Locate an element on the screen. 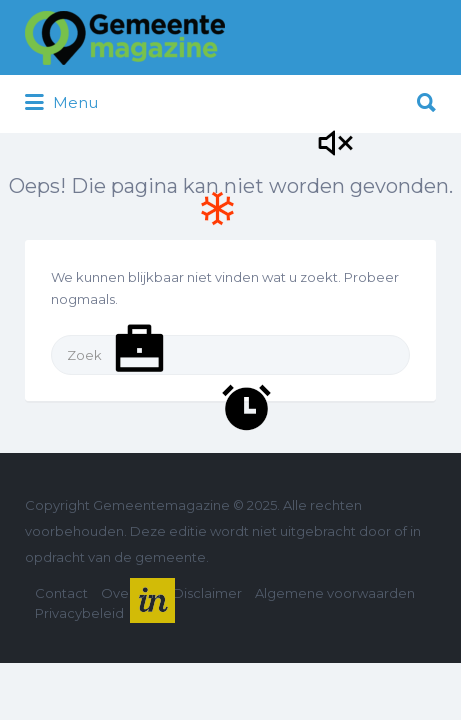  access work or business-related features is located at coordinates (139, 350).